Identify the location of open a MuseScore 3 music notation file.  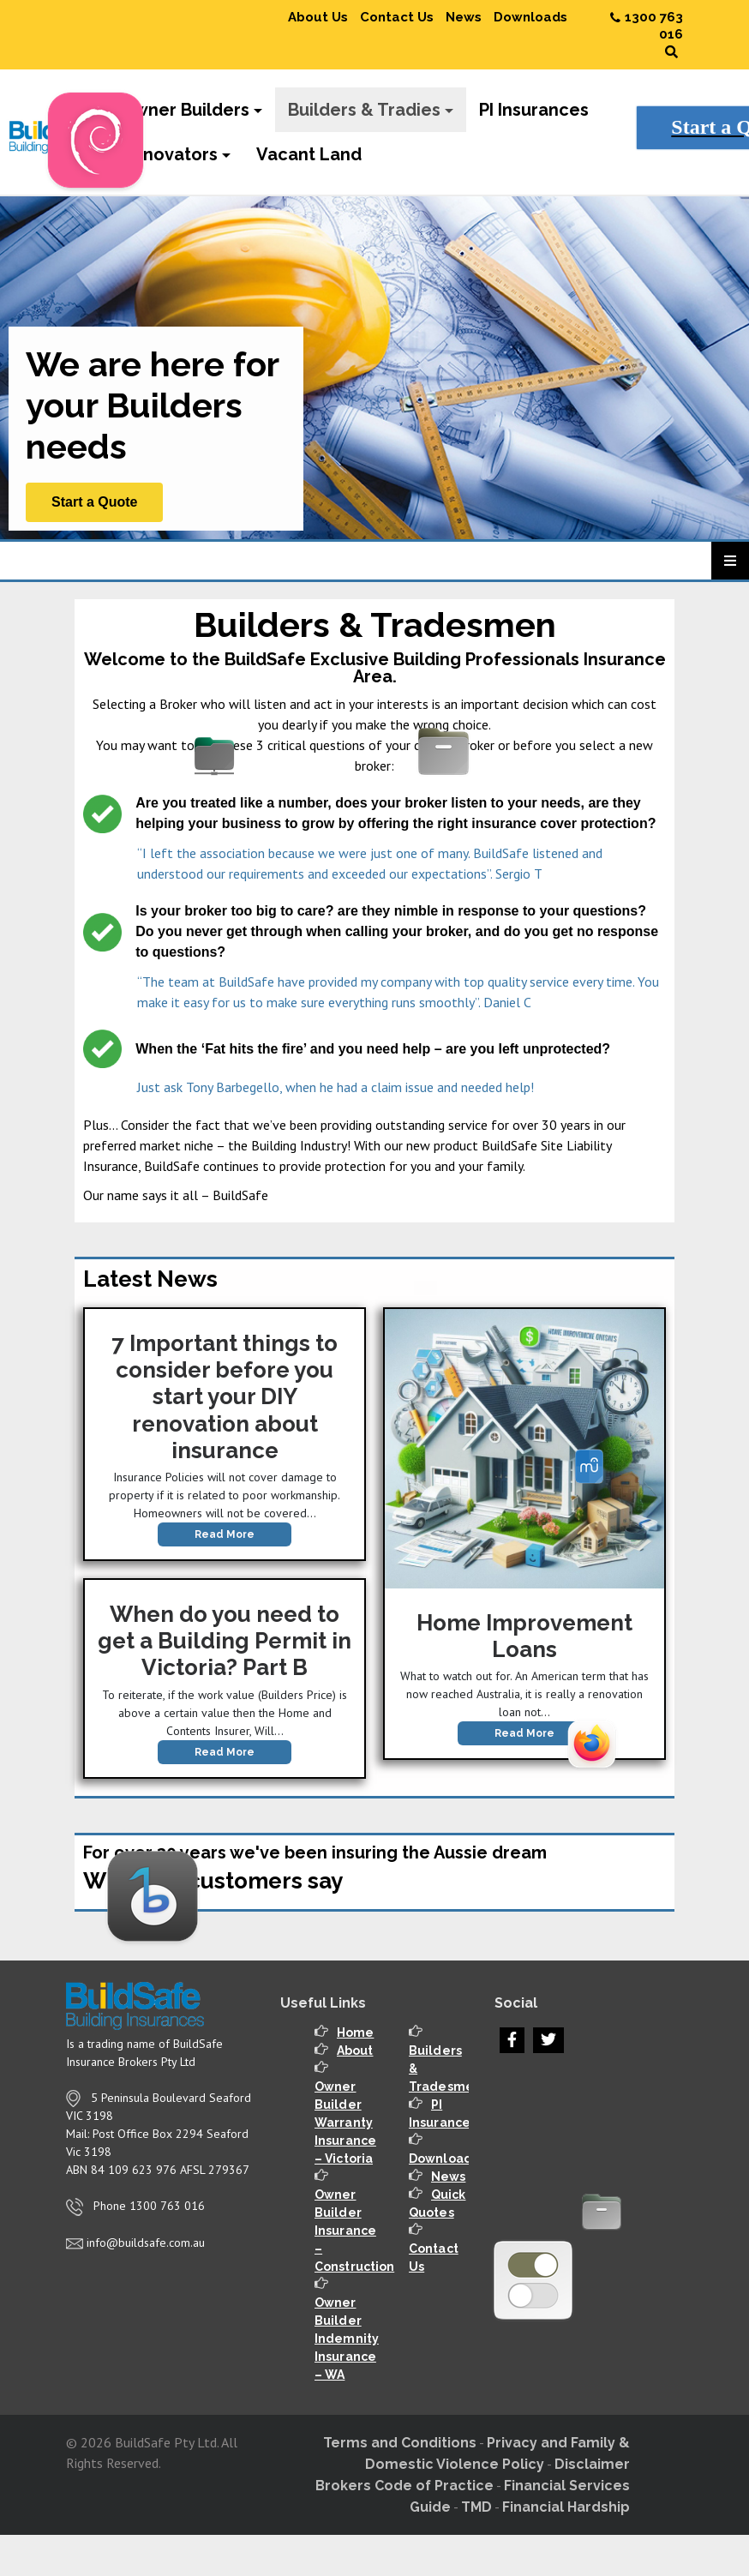
(589, 1466).